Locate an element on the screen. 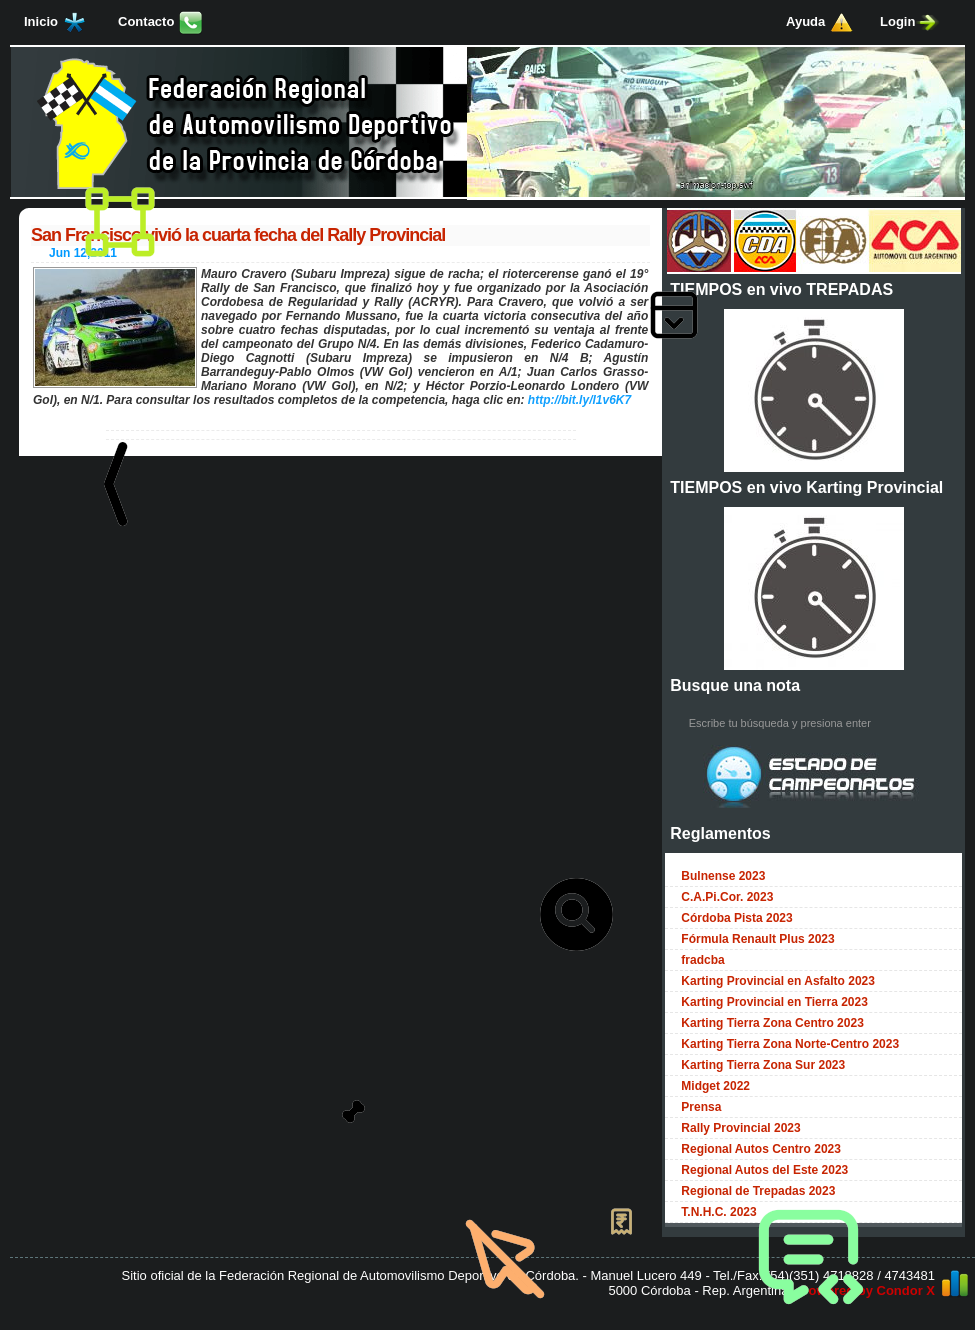 Image resolution: width=975 pixels, height=1330 pixels. tap to search is located at coordinates (576, 914).